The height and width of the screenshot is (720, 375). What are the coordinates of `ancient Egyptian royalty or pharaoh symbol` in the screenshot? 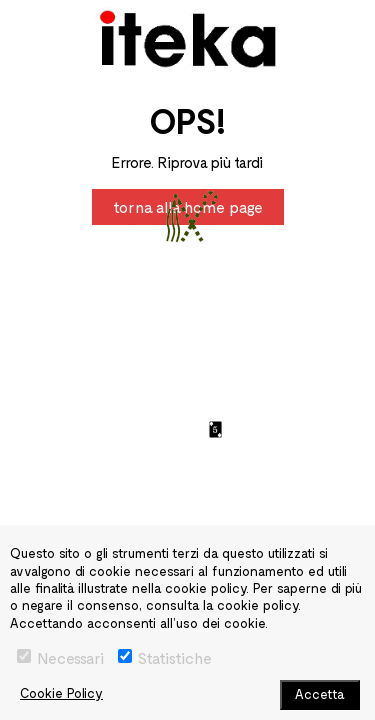 It's located at (192, 216).